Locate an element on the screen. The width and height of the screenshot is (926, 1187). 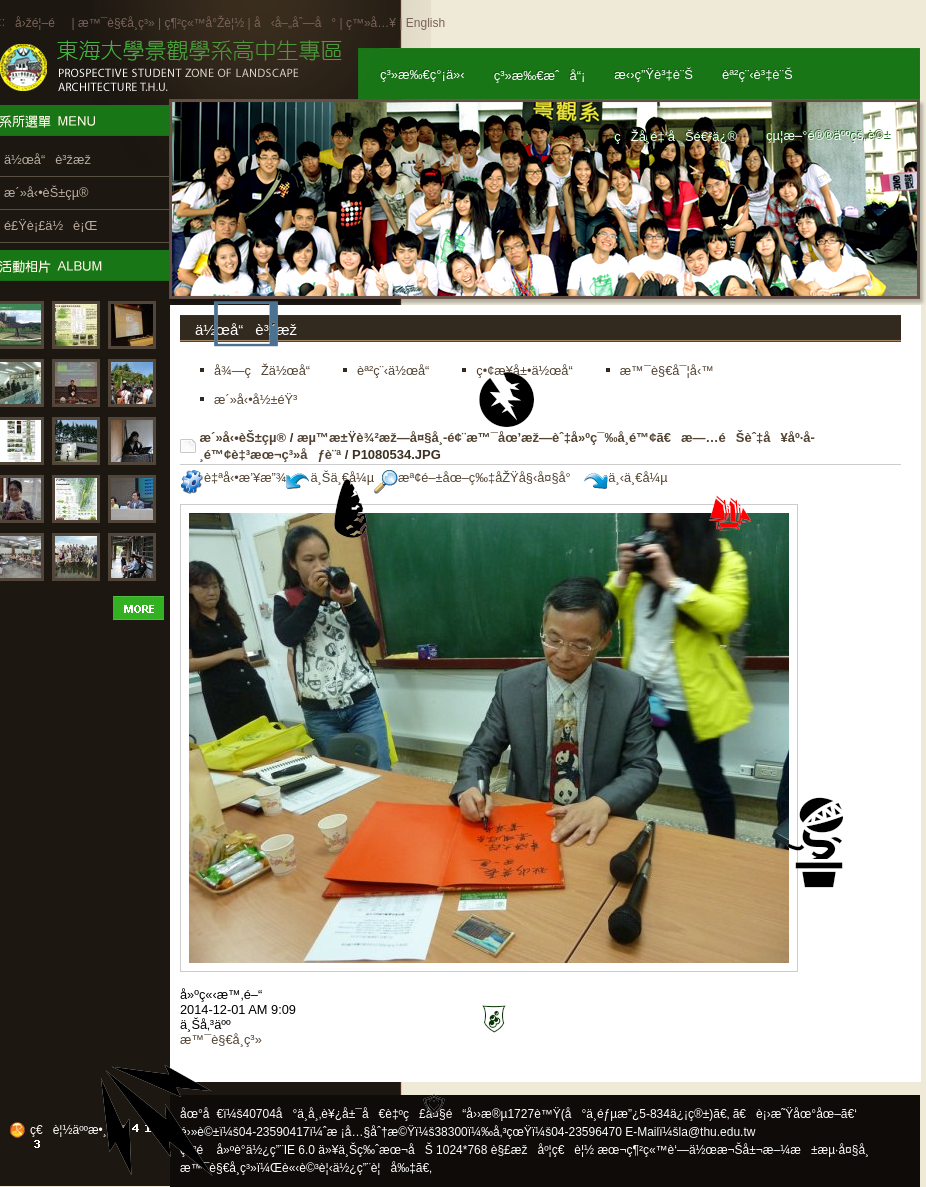
indicates corrupted or damaged disc media is located at coordinates (506, 399).